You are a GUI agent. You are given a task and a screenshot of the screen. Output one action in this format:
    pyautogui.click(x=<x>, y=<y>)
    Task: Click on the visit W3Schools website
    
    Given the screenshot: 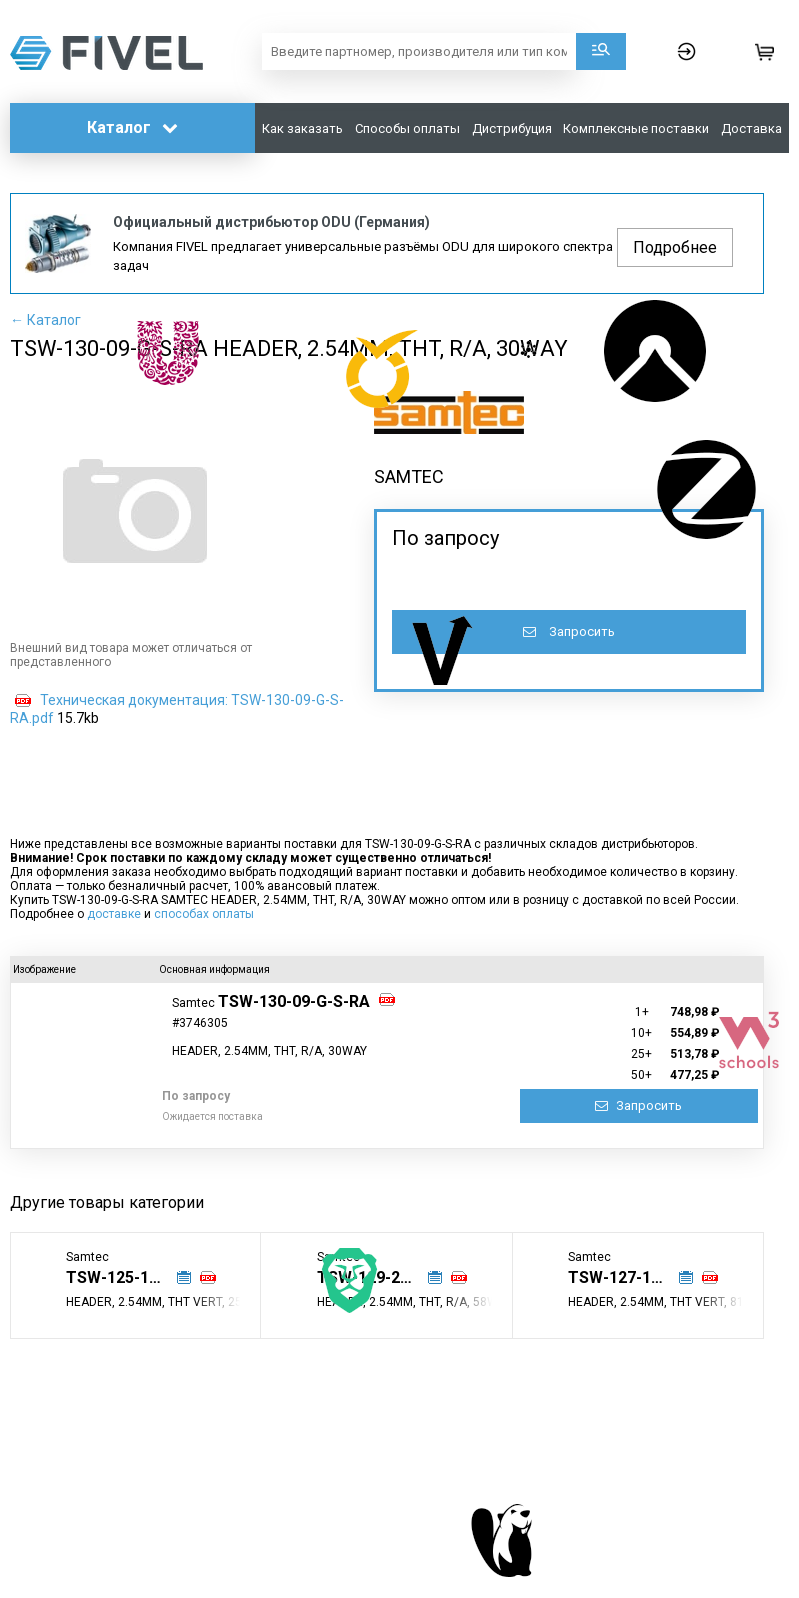 What is the action you would take?
    pyautogui.click(x=749, y=1040)
    